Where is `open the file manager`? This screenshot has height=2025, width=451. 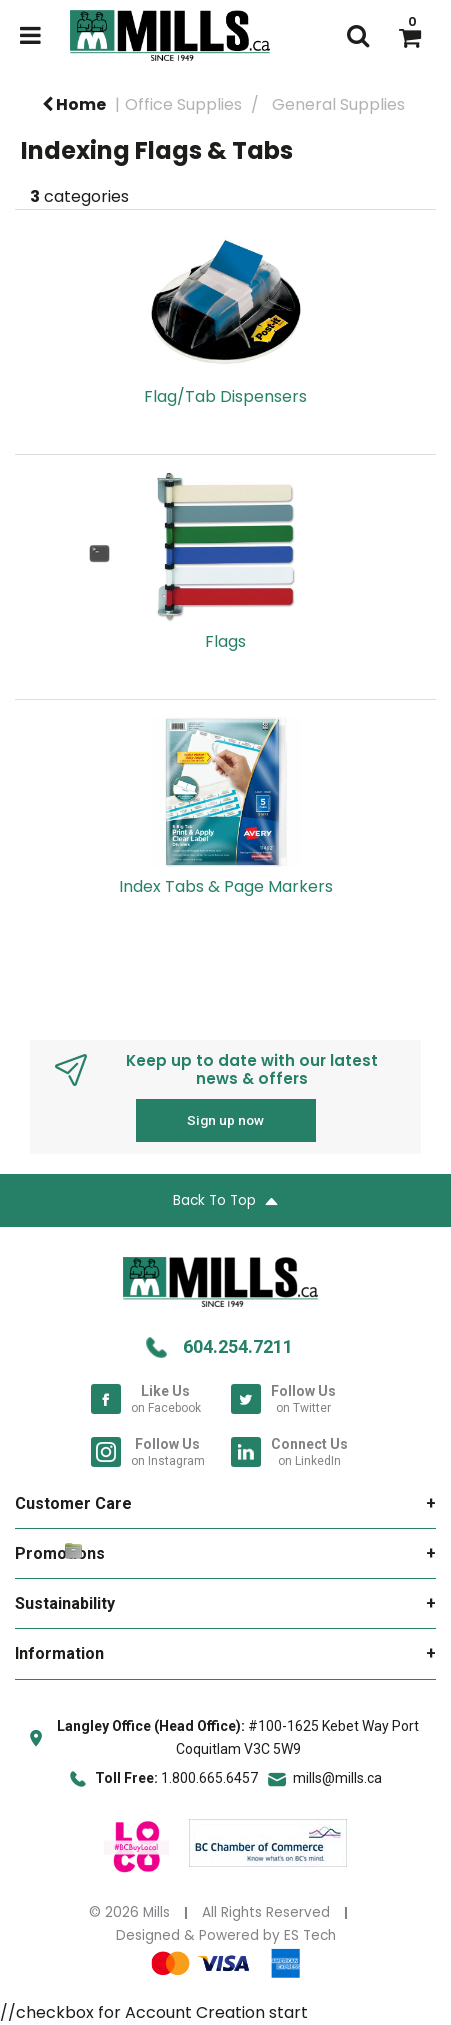 open the file manager is located at coordinates (73, 1550).